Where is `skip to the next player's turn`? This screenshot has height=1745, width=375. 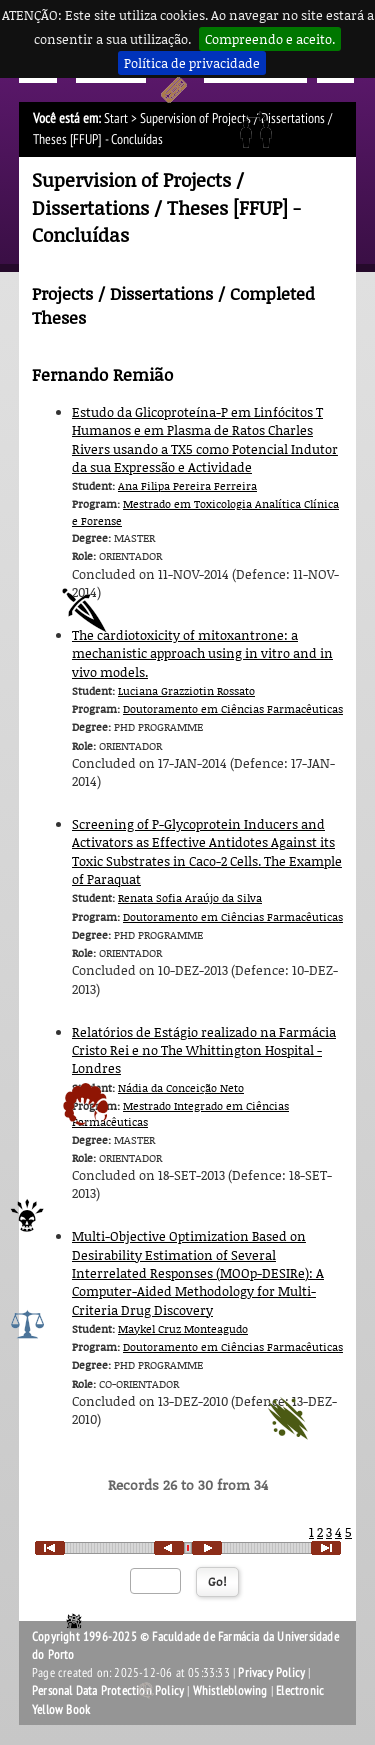
skip to the next player's turn is located at coordinates (256, 130).